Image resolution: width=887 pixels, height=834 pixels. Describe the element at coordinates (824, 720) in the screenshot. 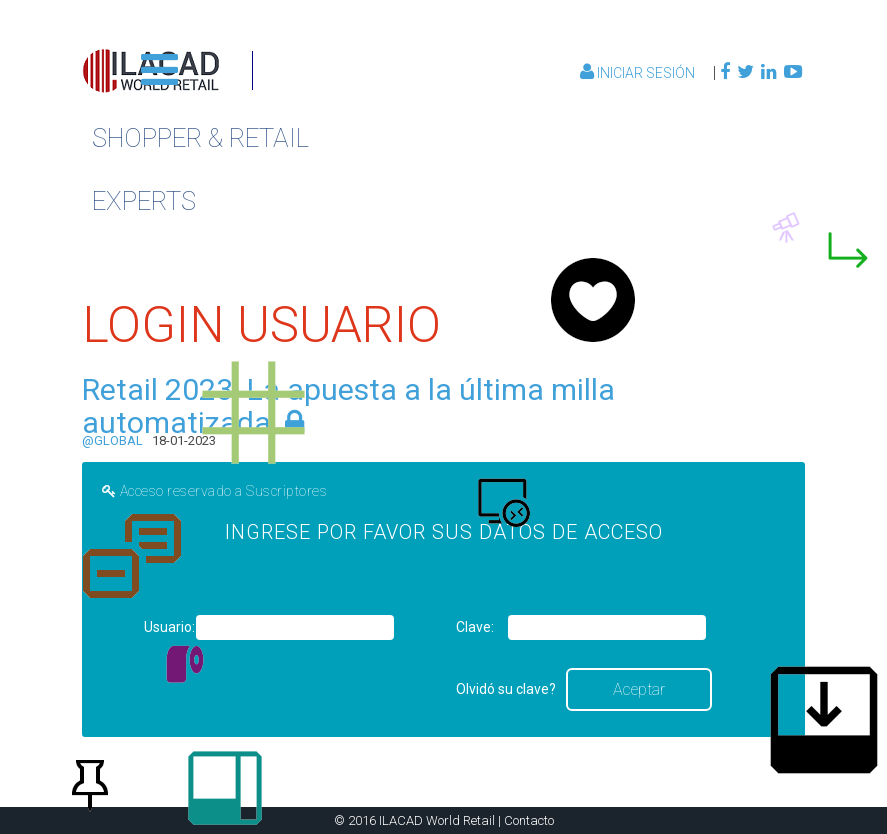

I see `dock panel to bottom of editor` at that location.